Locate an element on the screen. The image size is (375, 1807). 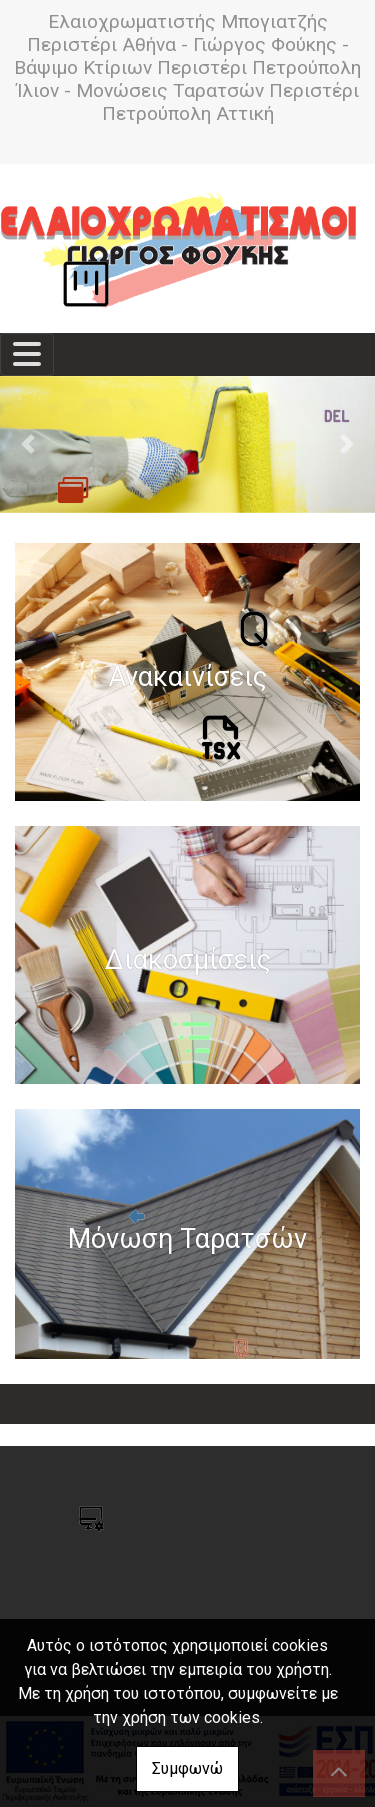
view hierarchical list or tree structure is located at coordinates (190, 1037).